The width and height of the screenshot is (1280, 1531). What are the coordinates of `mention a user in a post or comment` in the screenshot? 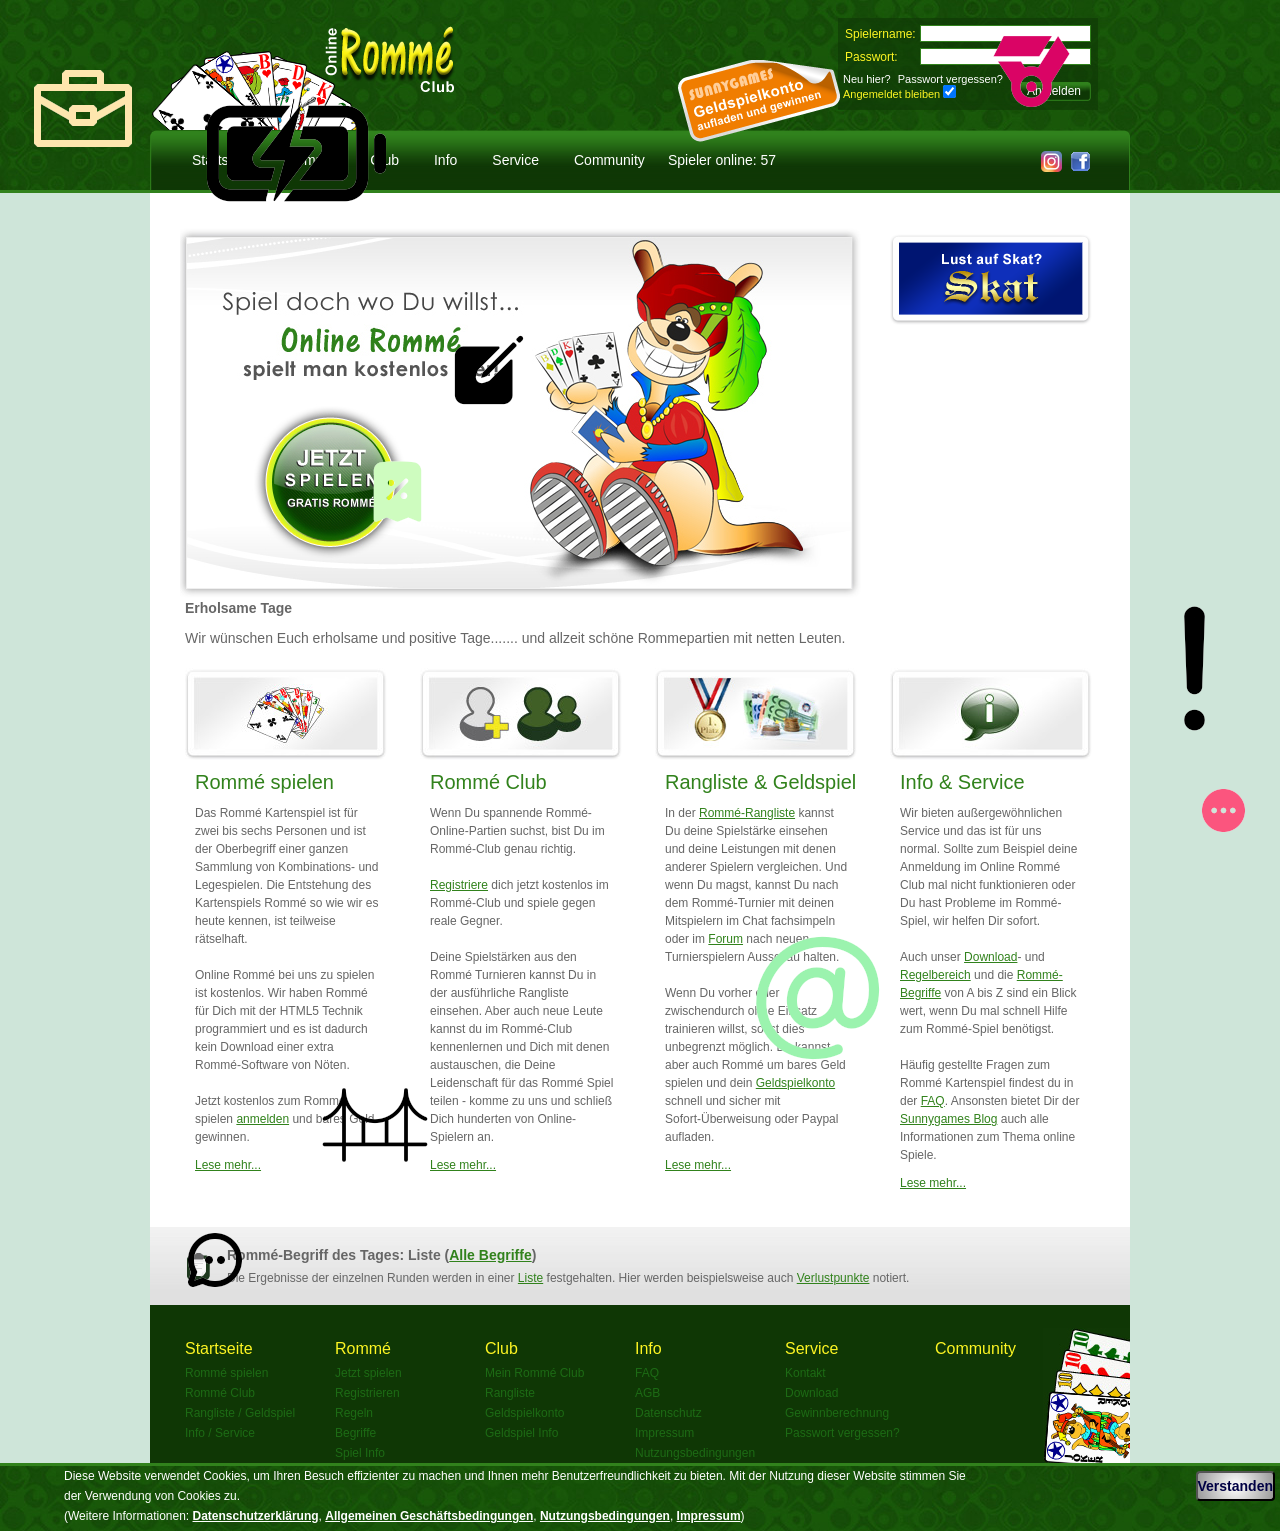 It's located at (817, 998).